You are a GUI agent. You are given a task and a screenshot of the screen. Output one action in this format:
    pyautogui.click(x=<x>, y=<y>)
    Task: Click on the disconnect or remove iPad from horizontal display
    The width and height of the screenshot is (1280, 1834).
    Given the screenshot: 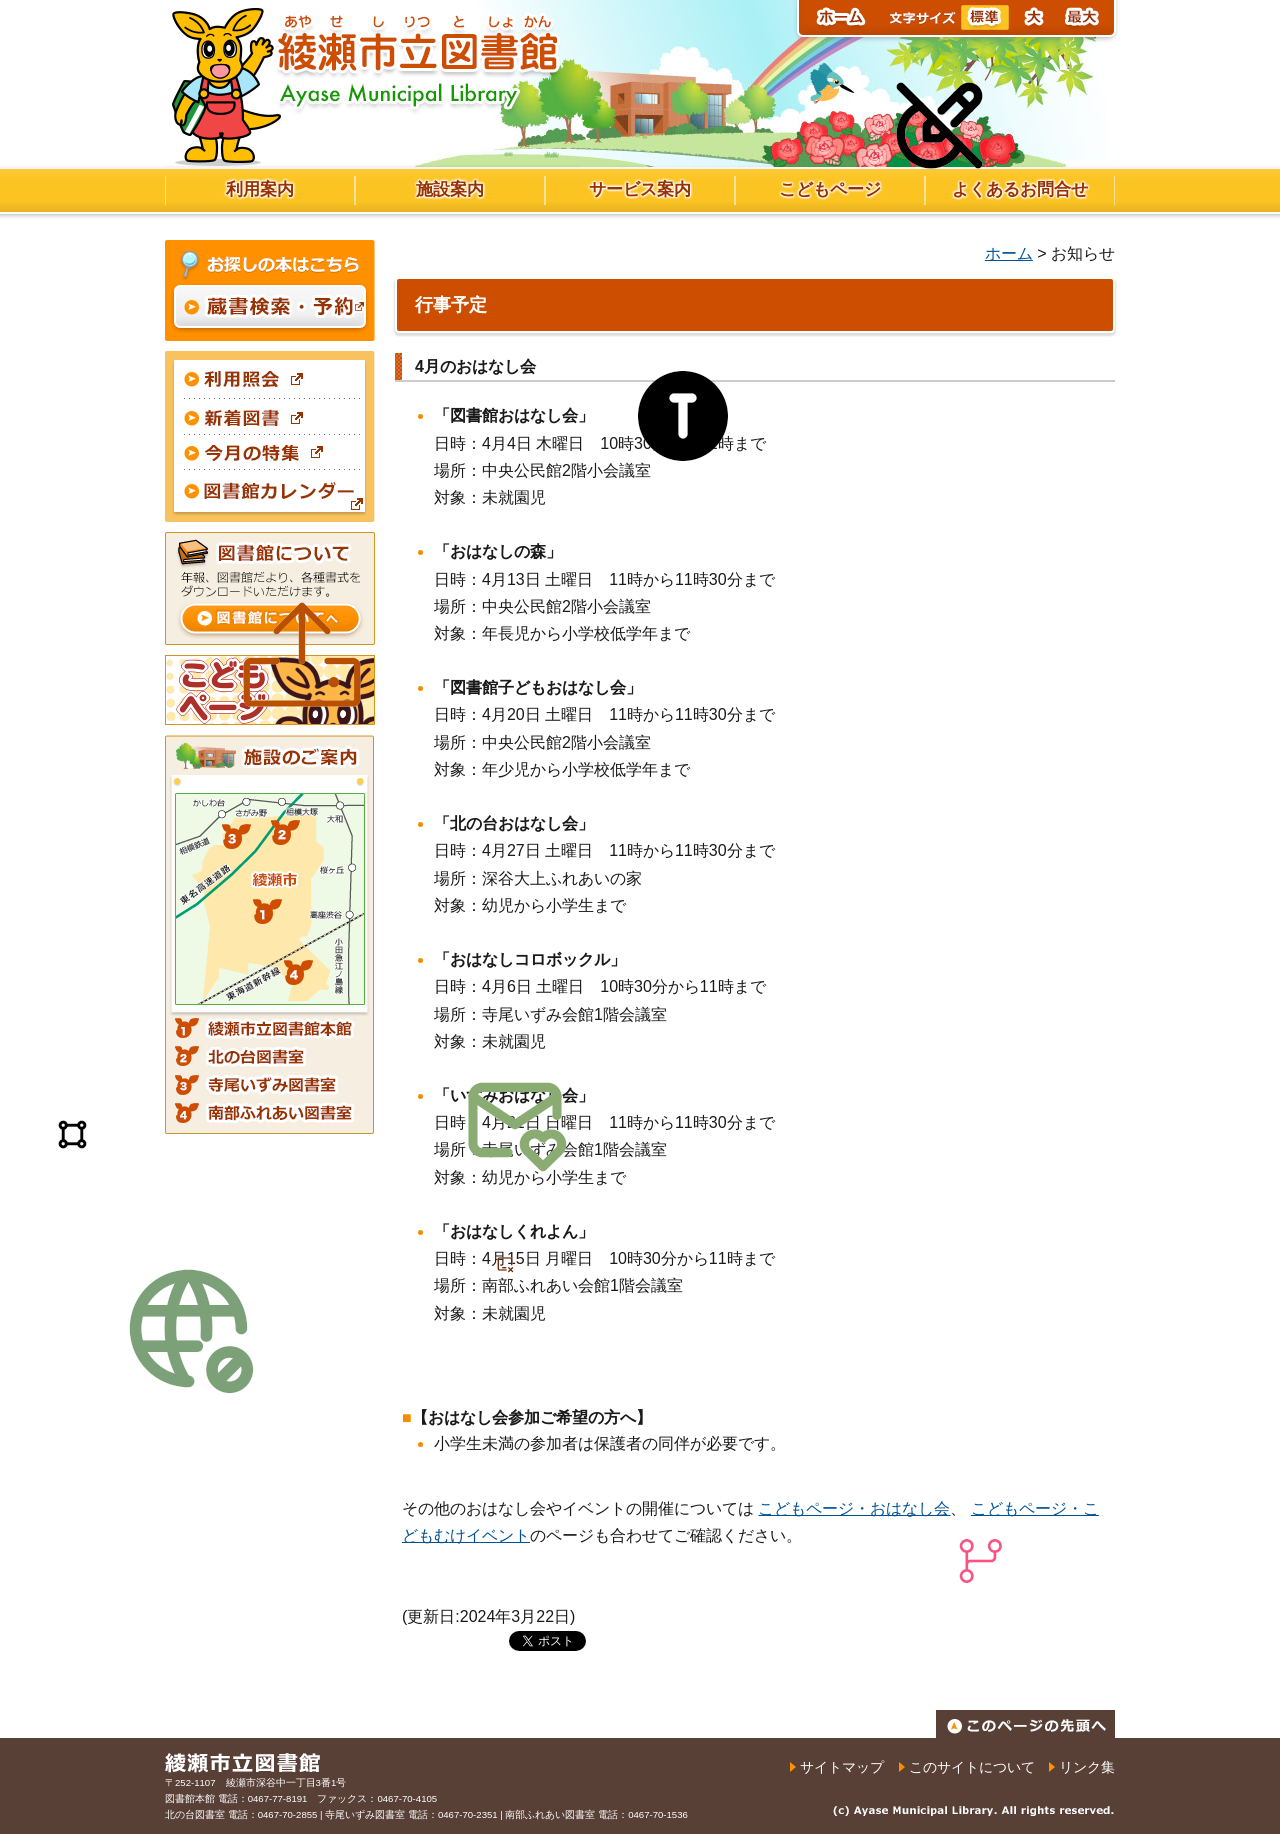 What is the action you would take?
    pyautogui.click(x=505, y=1264)
    